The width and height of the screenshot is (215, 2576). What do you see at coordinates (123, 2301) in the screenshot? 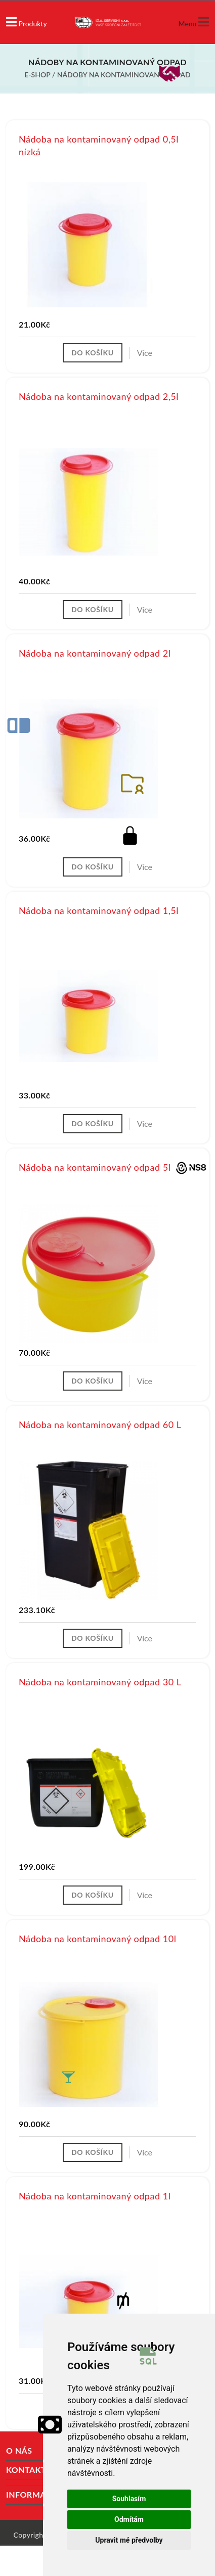
I see `indicates currency in Ethiopian birr` at bounding box center [123, 2301].